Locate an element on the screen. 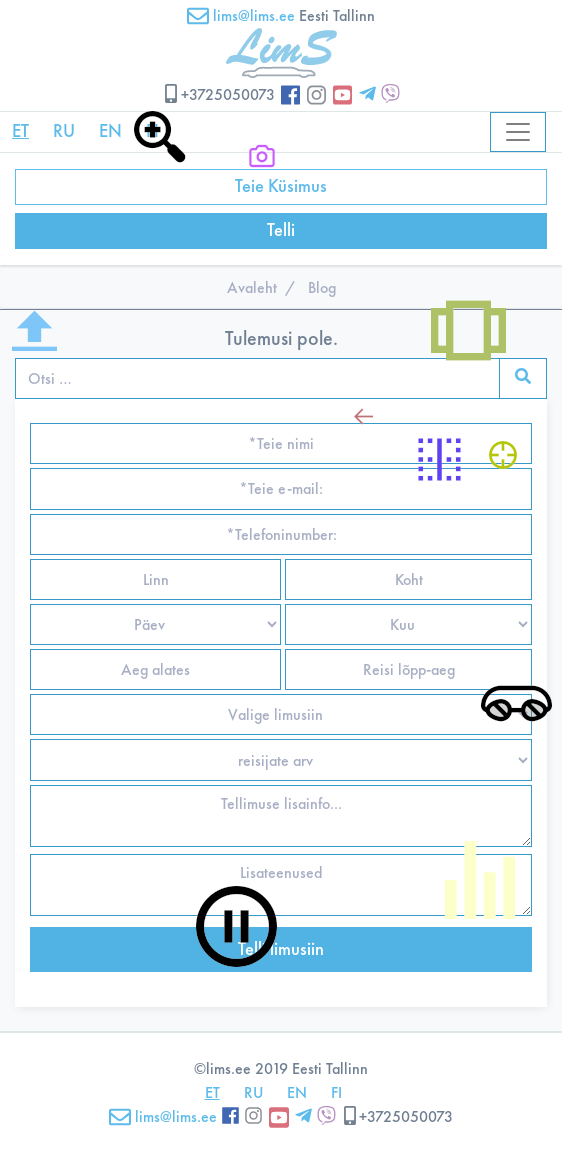 Image resolution: width=562 pixels, height=1153 pixels. pause media playback is located at coordinates (236, 926).